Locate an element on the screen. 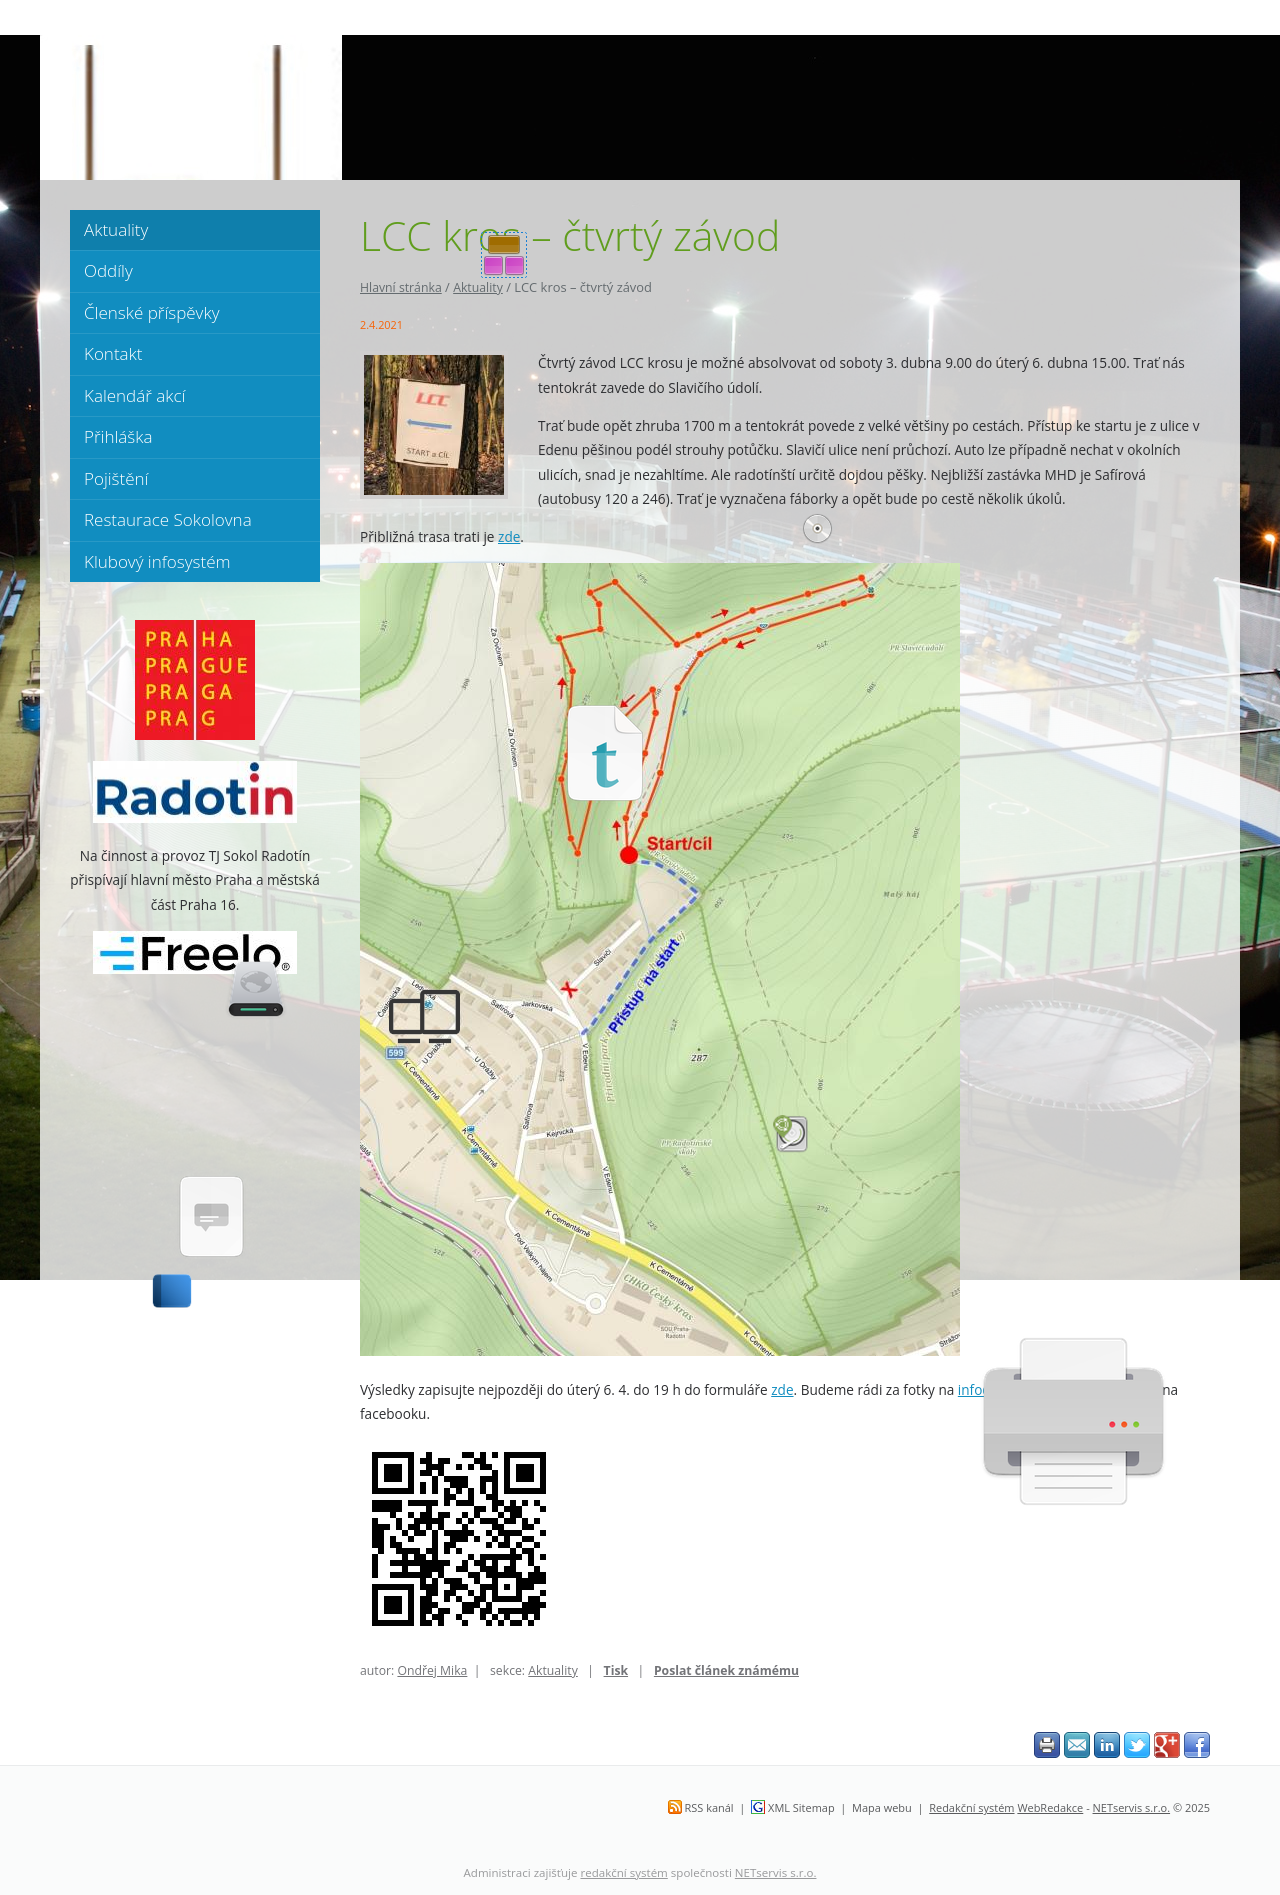 The width and height of the screenshot is (1280, 1895). launch the ubiquity installer for ubuntu is located at coordinates (792, 1134).